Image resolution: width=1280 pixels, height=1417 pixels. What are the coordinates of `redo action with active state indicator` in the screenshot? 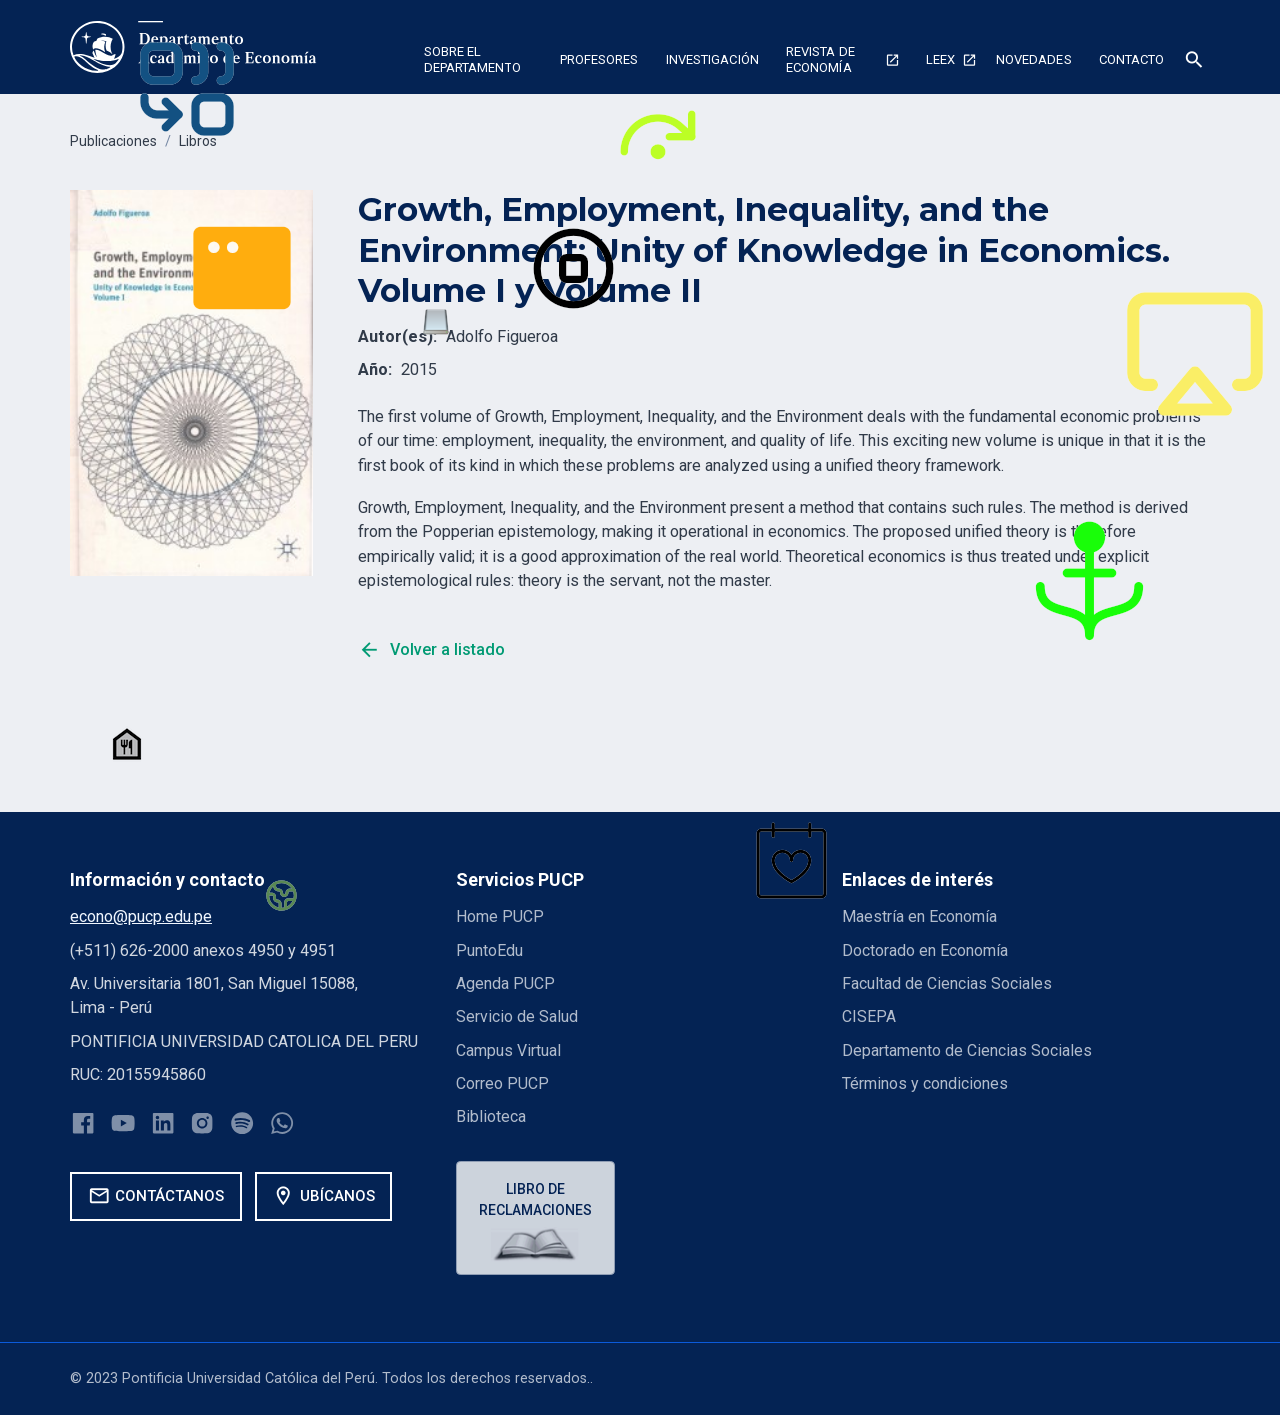 It's located at (658, 133).